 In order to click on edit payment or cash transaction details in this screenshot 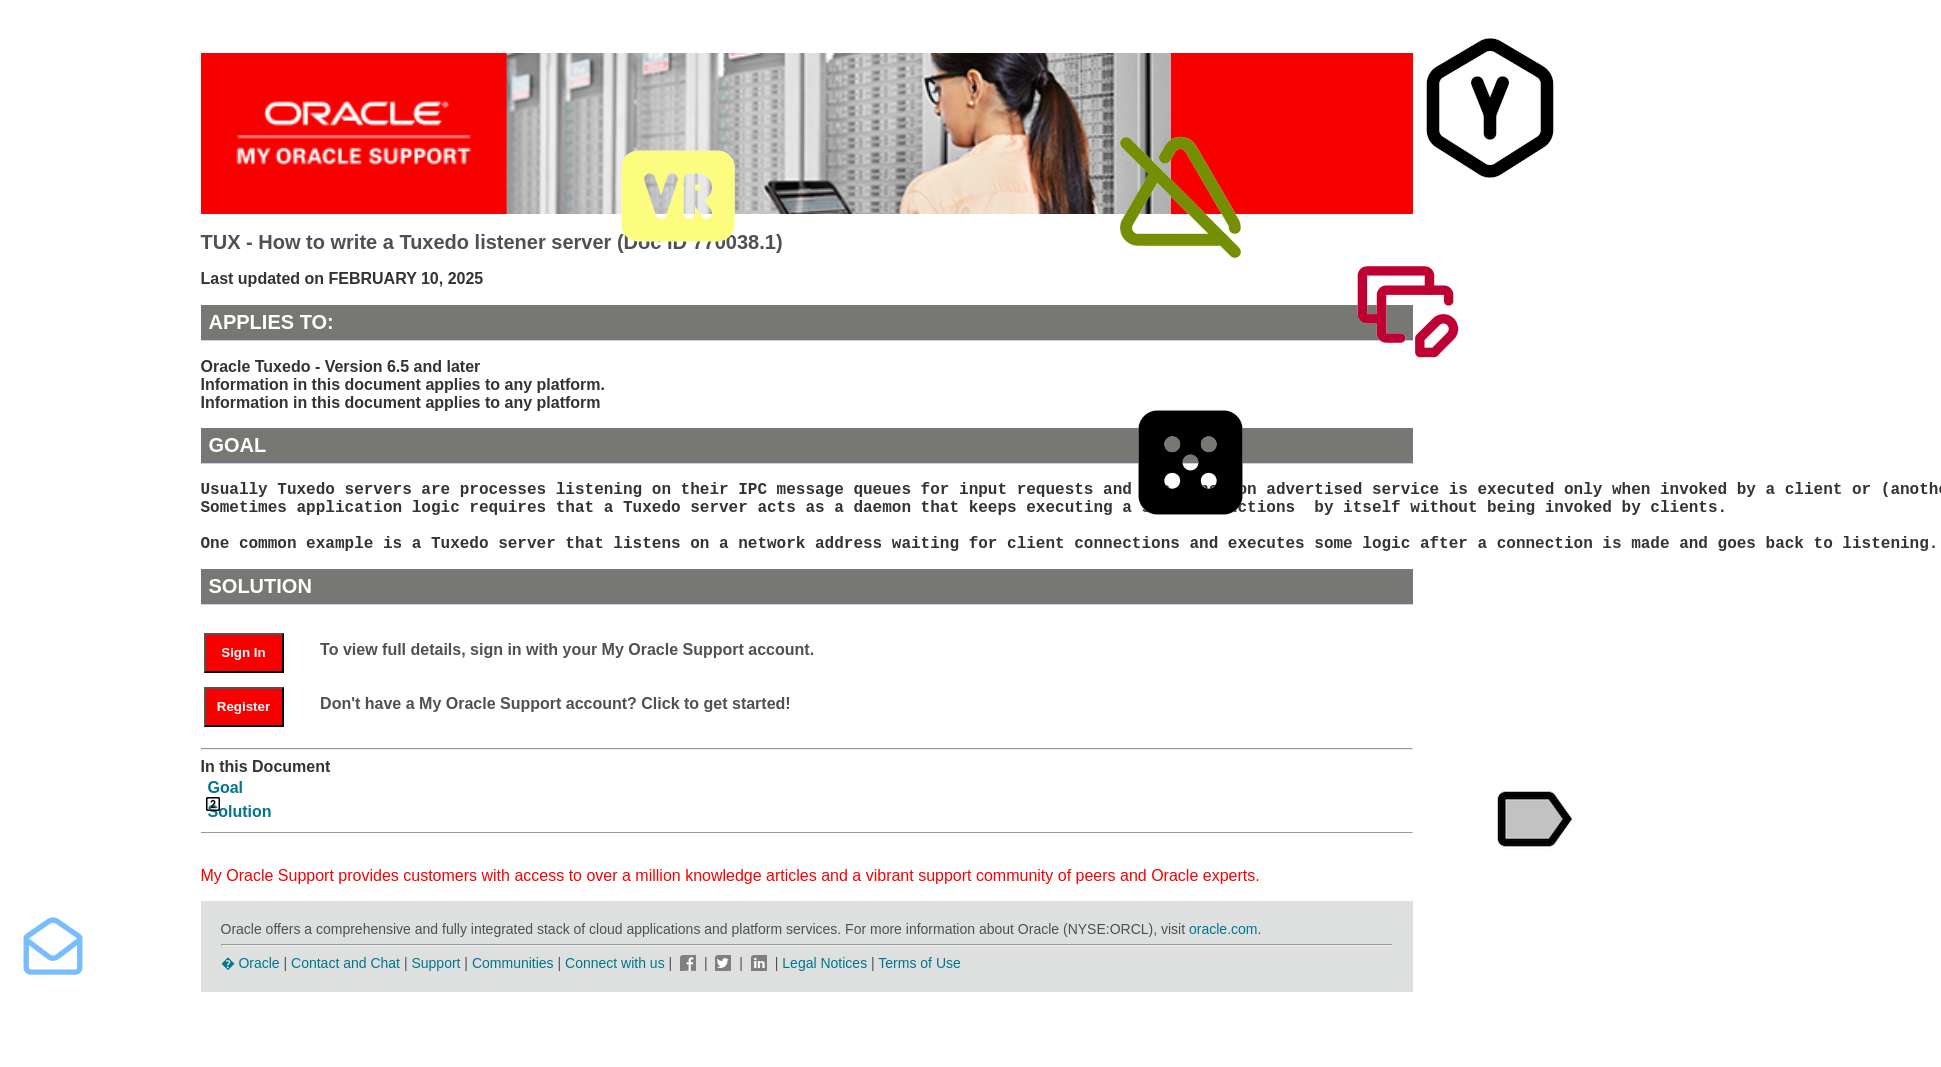, I will do `click(1405, 304)`.